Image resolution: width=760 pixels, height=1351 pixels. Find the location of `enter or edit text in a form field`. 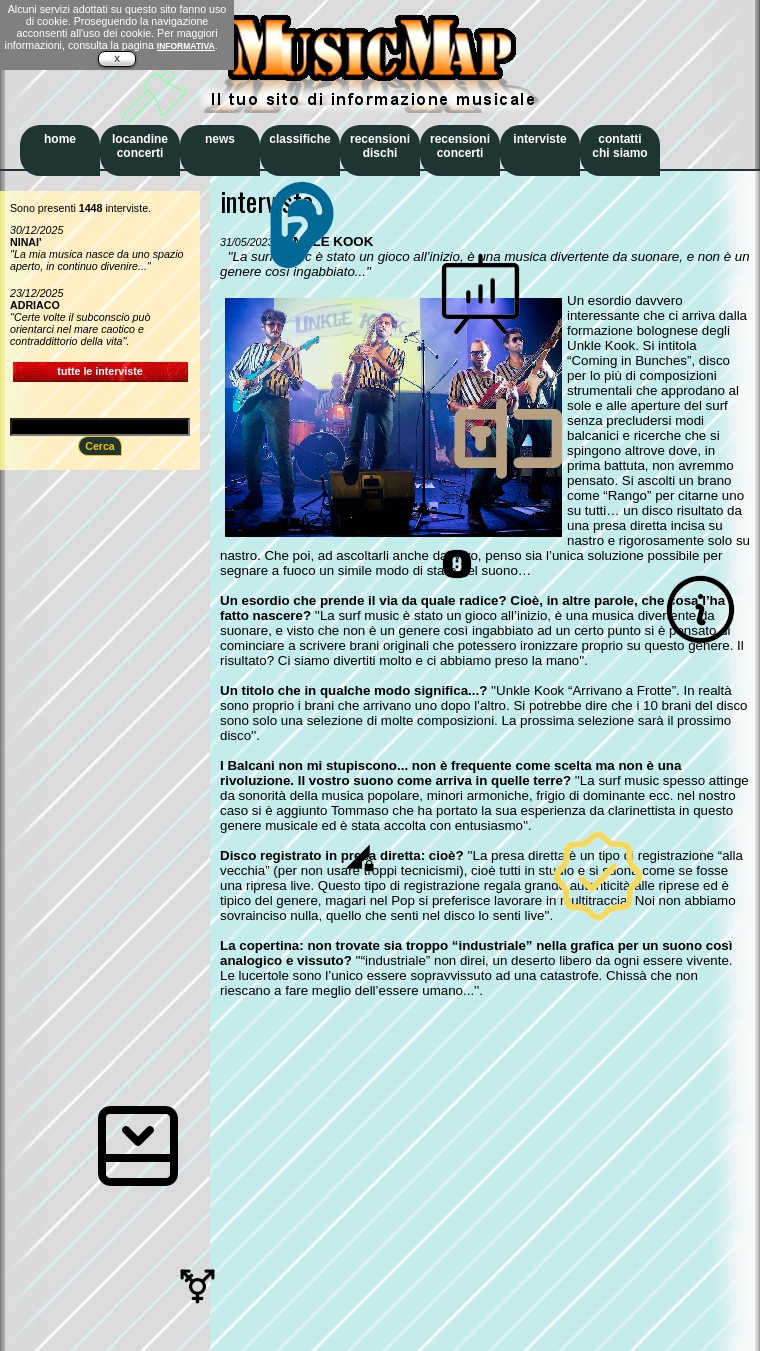

enter or edit text in a form field is located at coordinates (508, 438).